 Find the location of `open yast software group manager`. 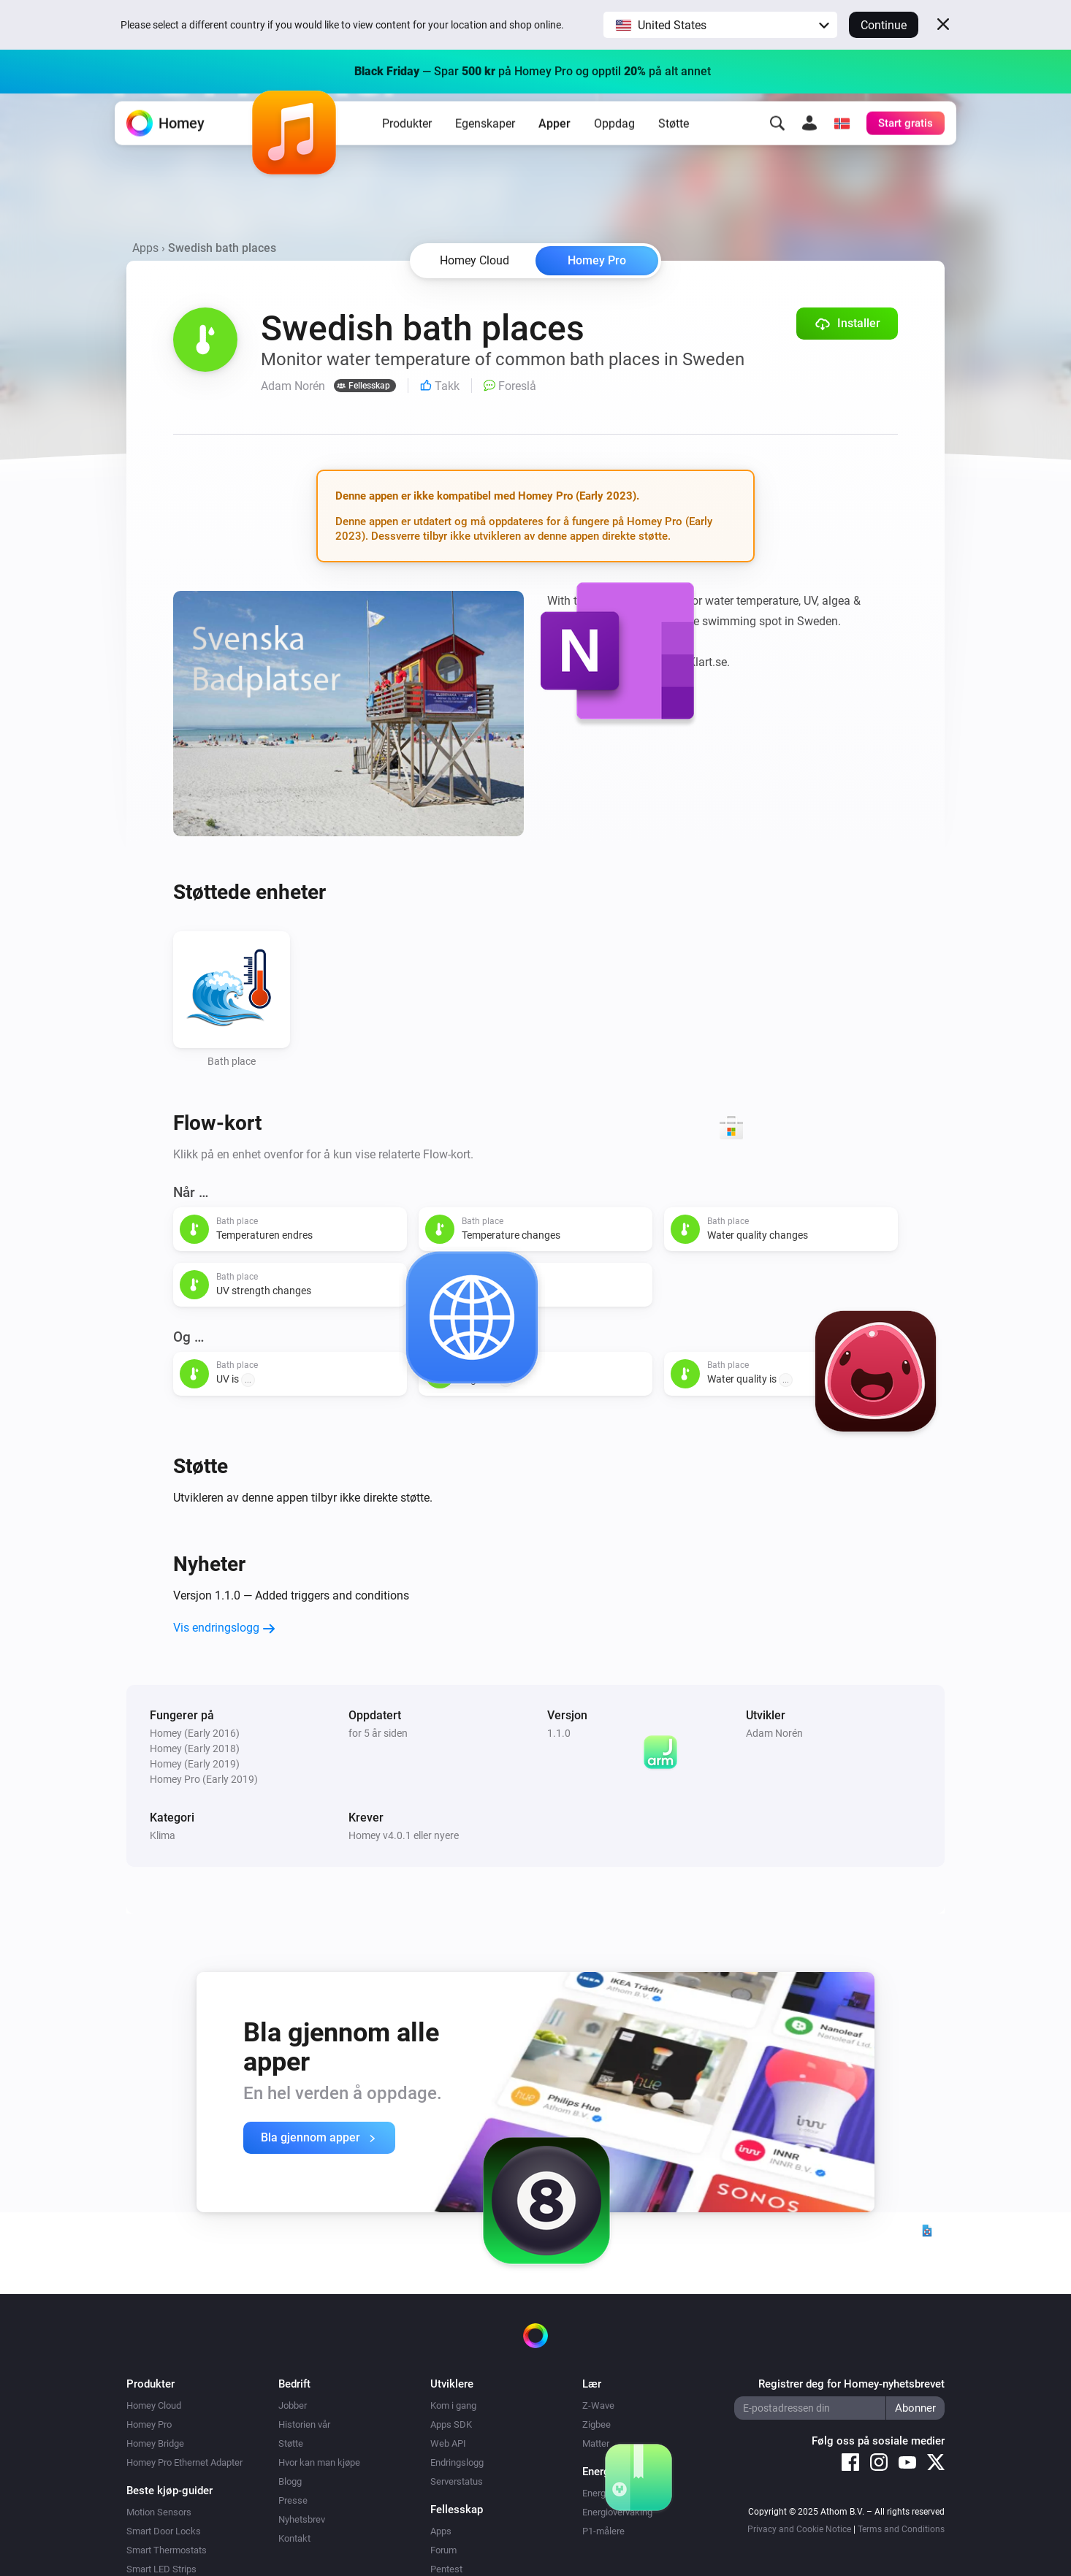

open yast software group manager is located at coordinates (639, 2477).